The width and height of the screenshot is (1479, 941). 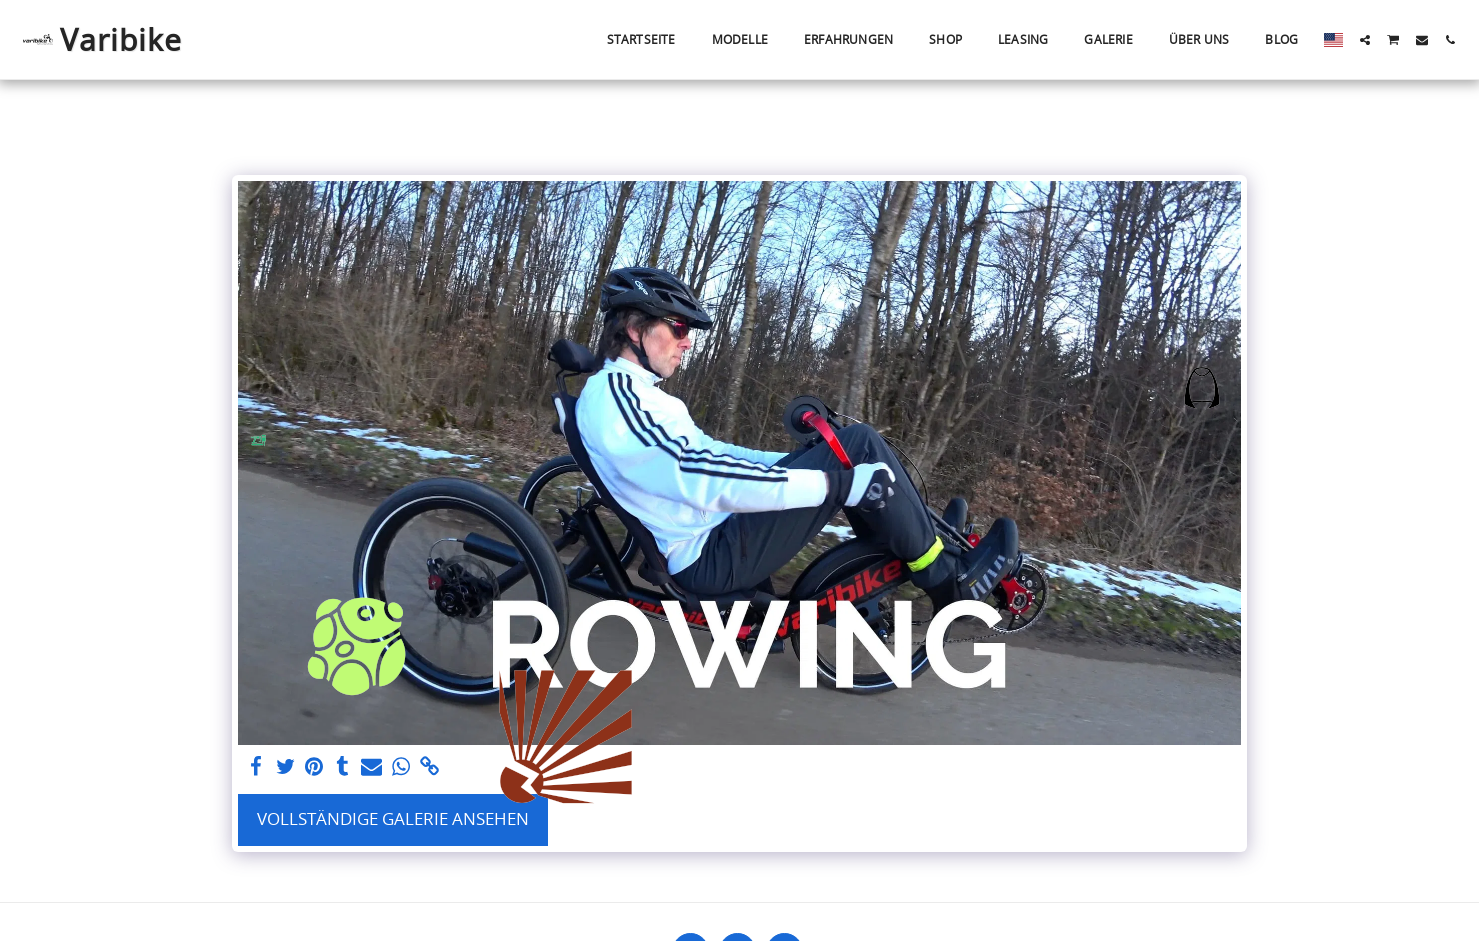 What do you see at coordinates (356, 646) in the screenshot?
I see `indicates a health condition or medical alert` at bounding box center [356, 646].